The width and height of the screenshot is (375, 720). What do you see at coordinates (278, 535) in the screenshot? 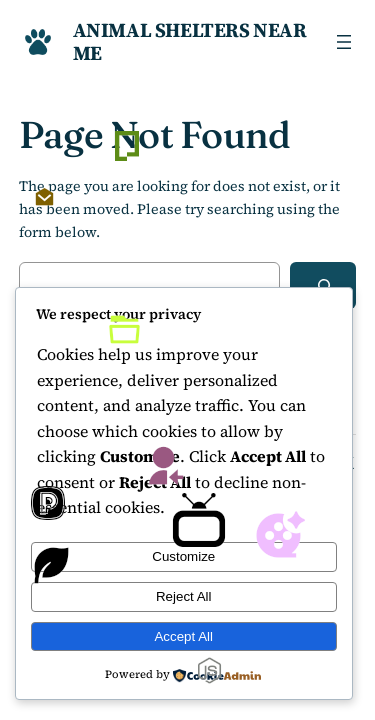
I see `generate AI-powered video content` at bounding box center [278, 535].